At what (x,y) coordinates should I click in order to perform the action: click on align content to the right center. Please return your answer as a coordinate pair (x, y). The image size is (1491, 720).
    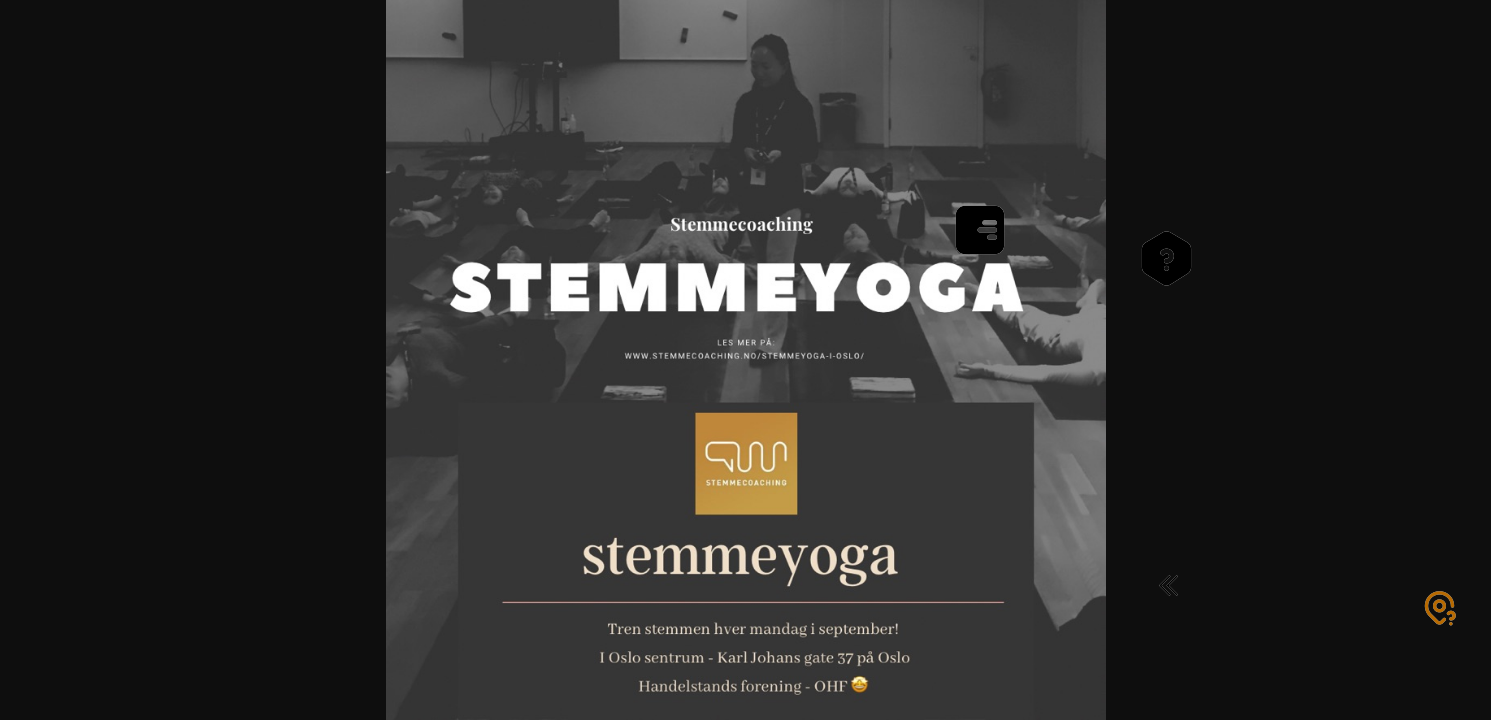
    Looking at the image, I should click on (980, 230).